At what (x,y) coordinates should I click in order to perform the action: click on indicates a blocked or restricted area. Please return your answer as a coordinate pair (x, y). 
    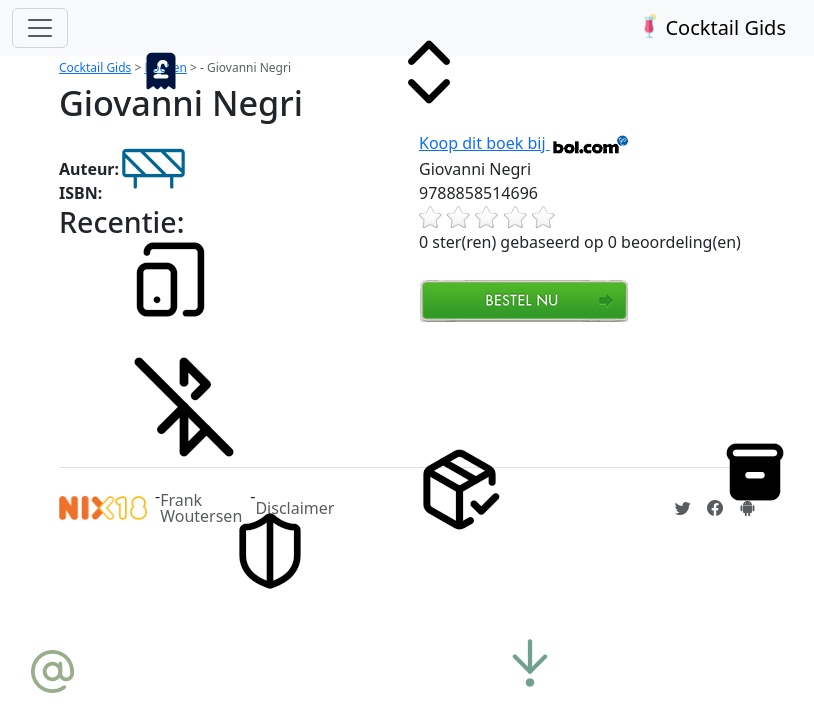
    Looking at the image, I should click on (153, 166).